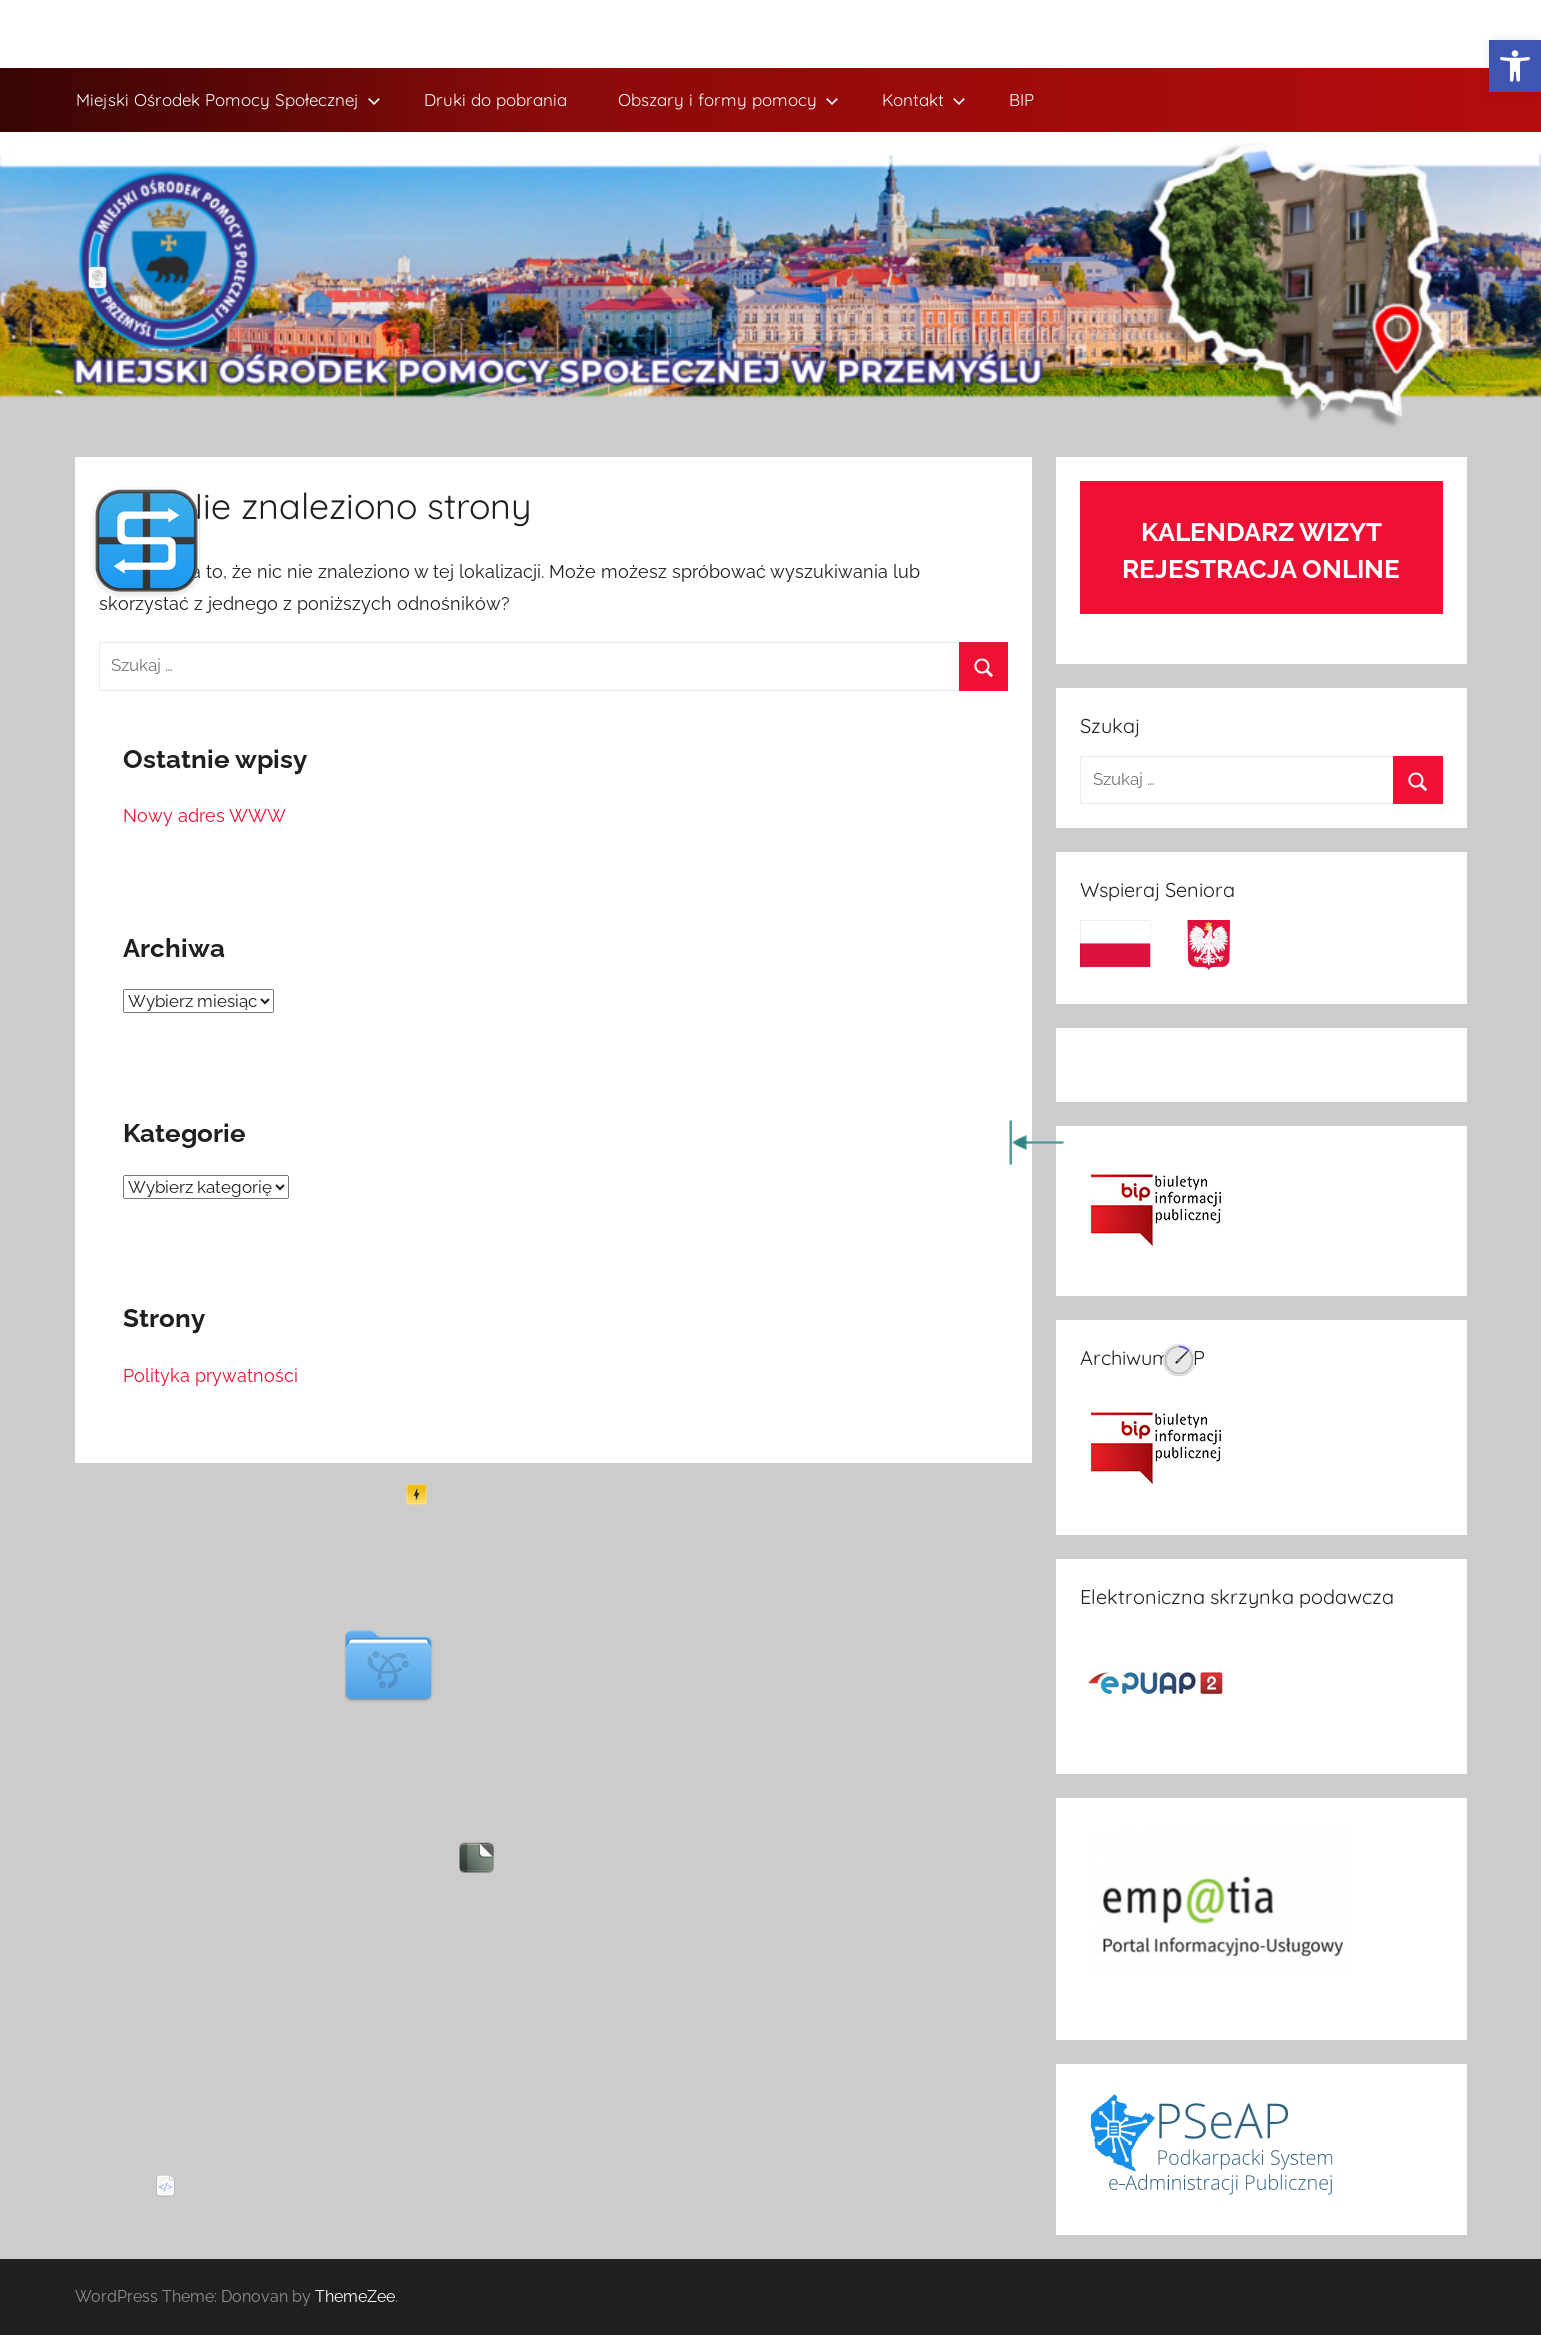 Image resolution: width=1541 pixels, height=2335 pixels. I want to click on open sysprof system profiler, so click(1179, 1360).